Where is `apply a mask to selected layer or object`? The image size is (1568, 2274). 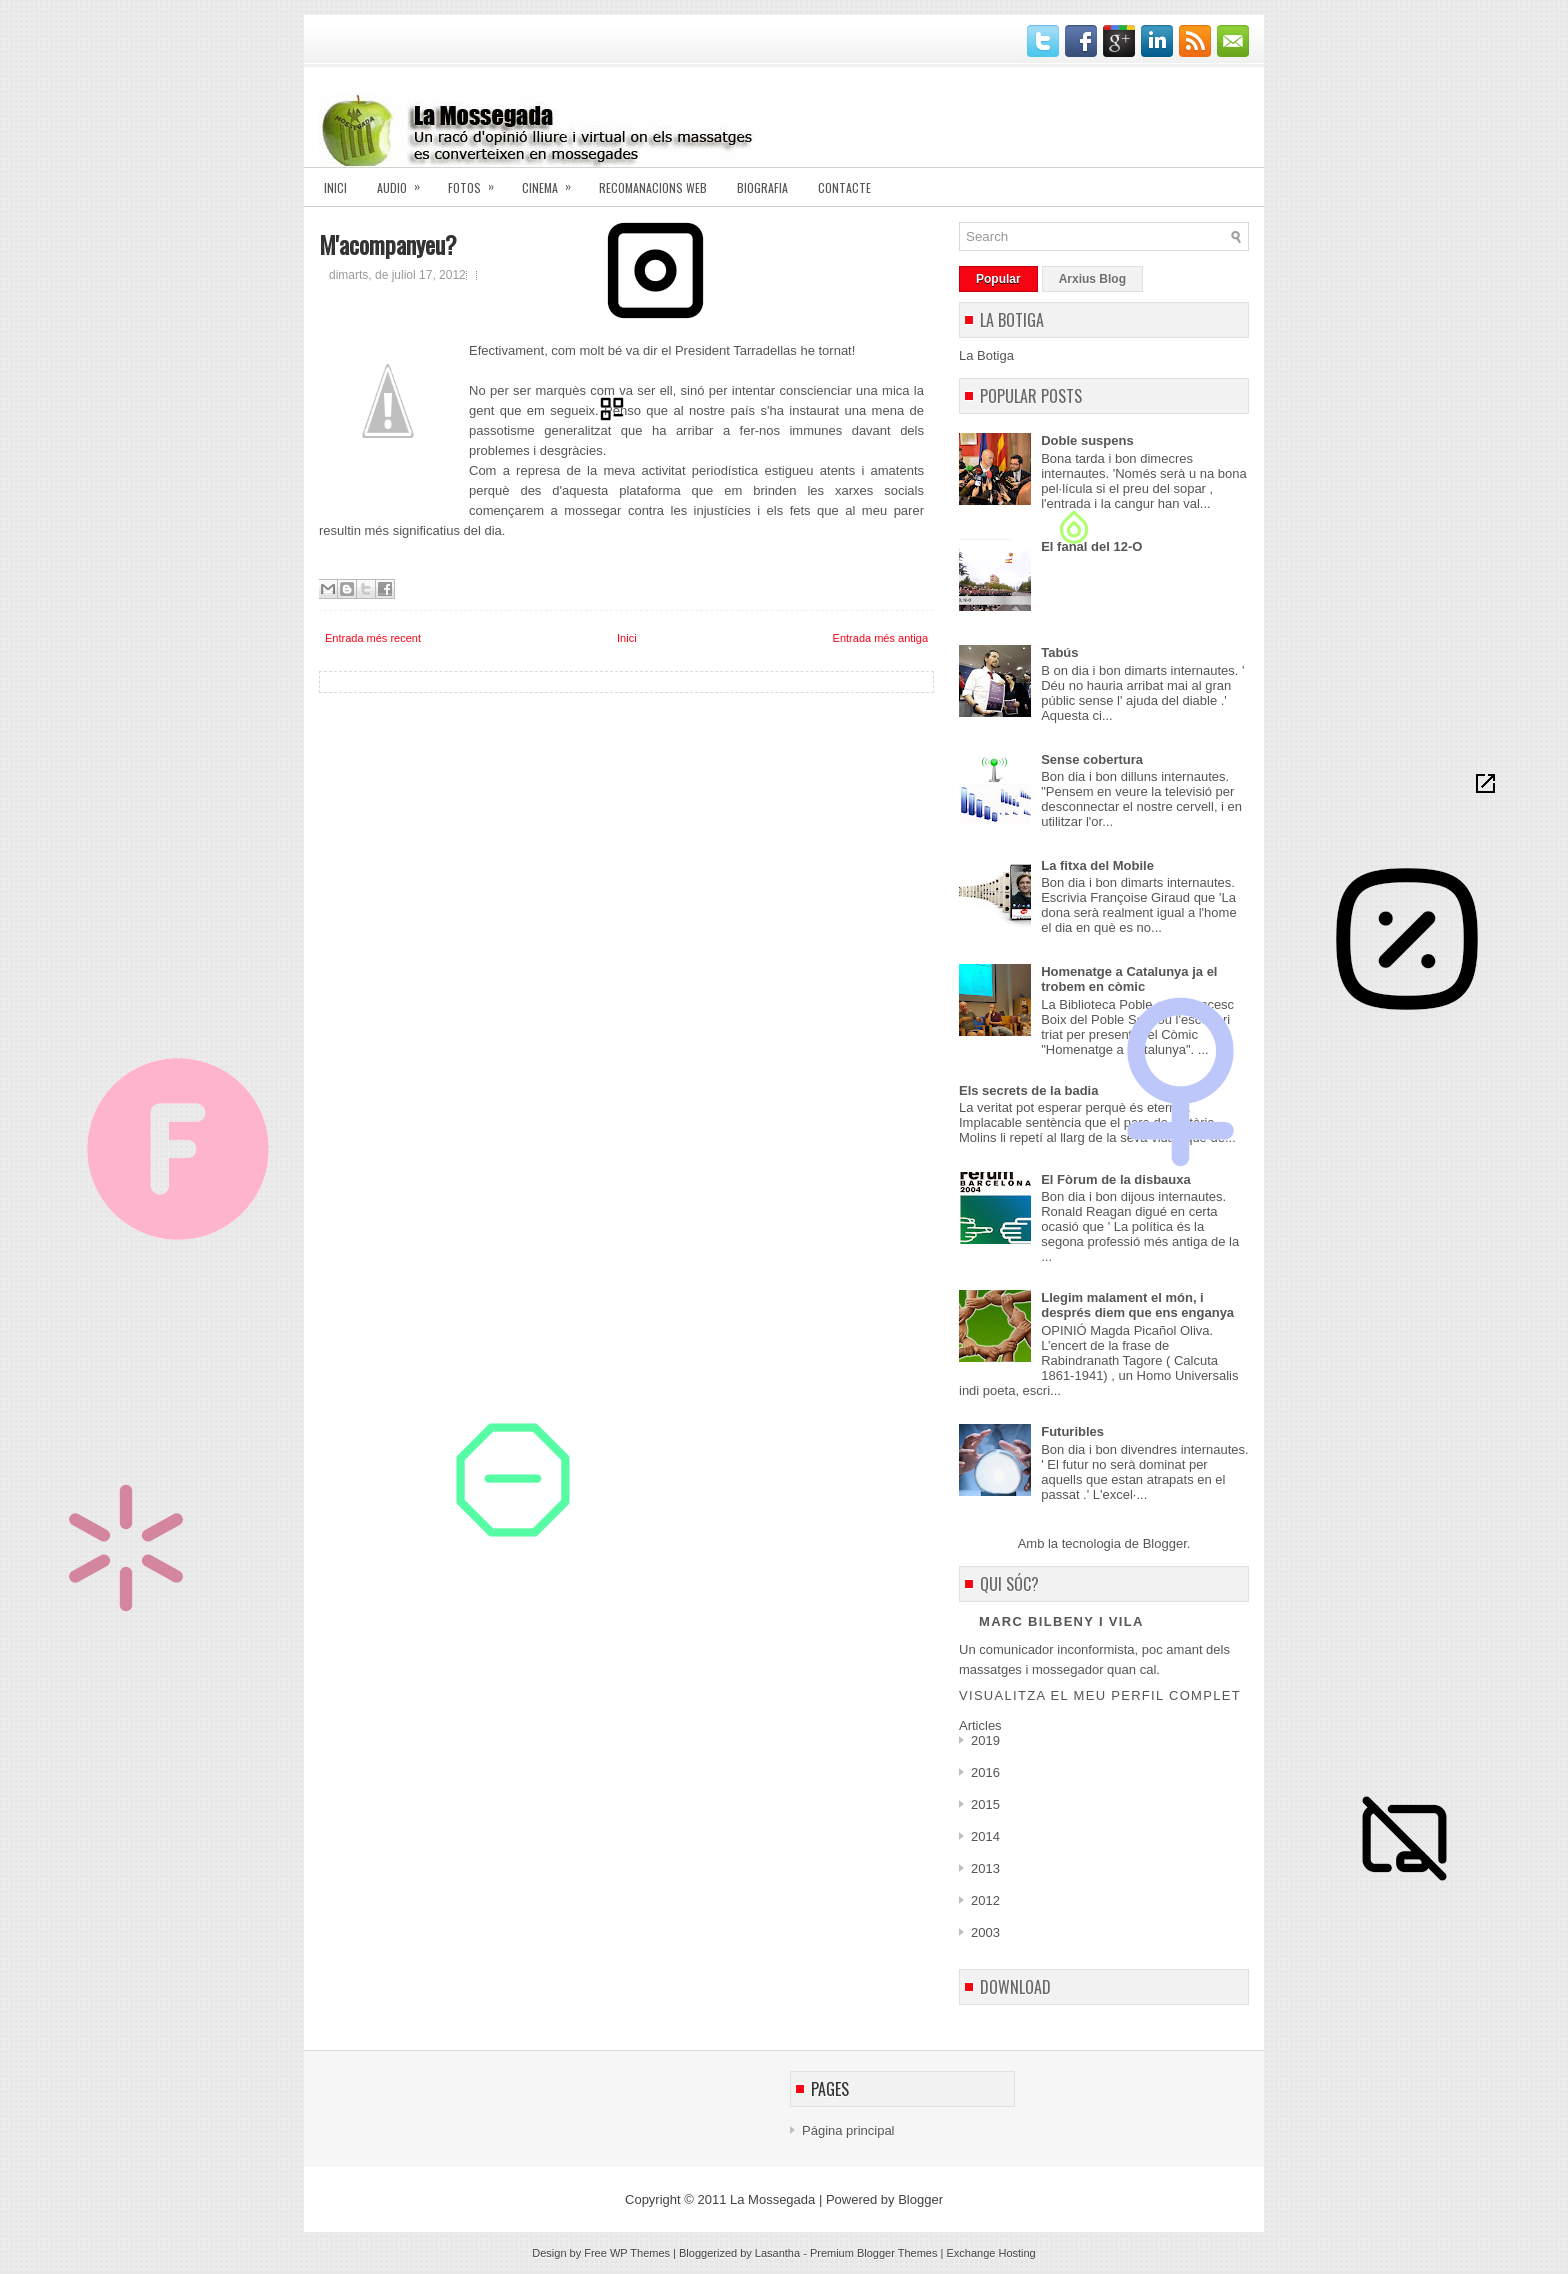
apply a mask to selected layer or object is located at coordinates (655, 270).